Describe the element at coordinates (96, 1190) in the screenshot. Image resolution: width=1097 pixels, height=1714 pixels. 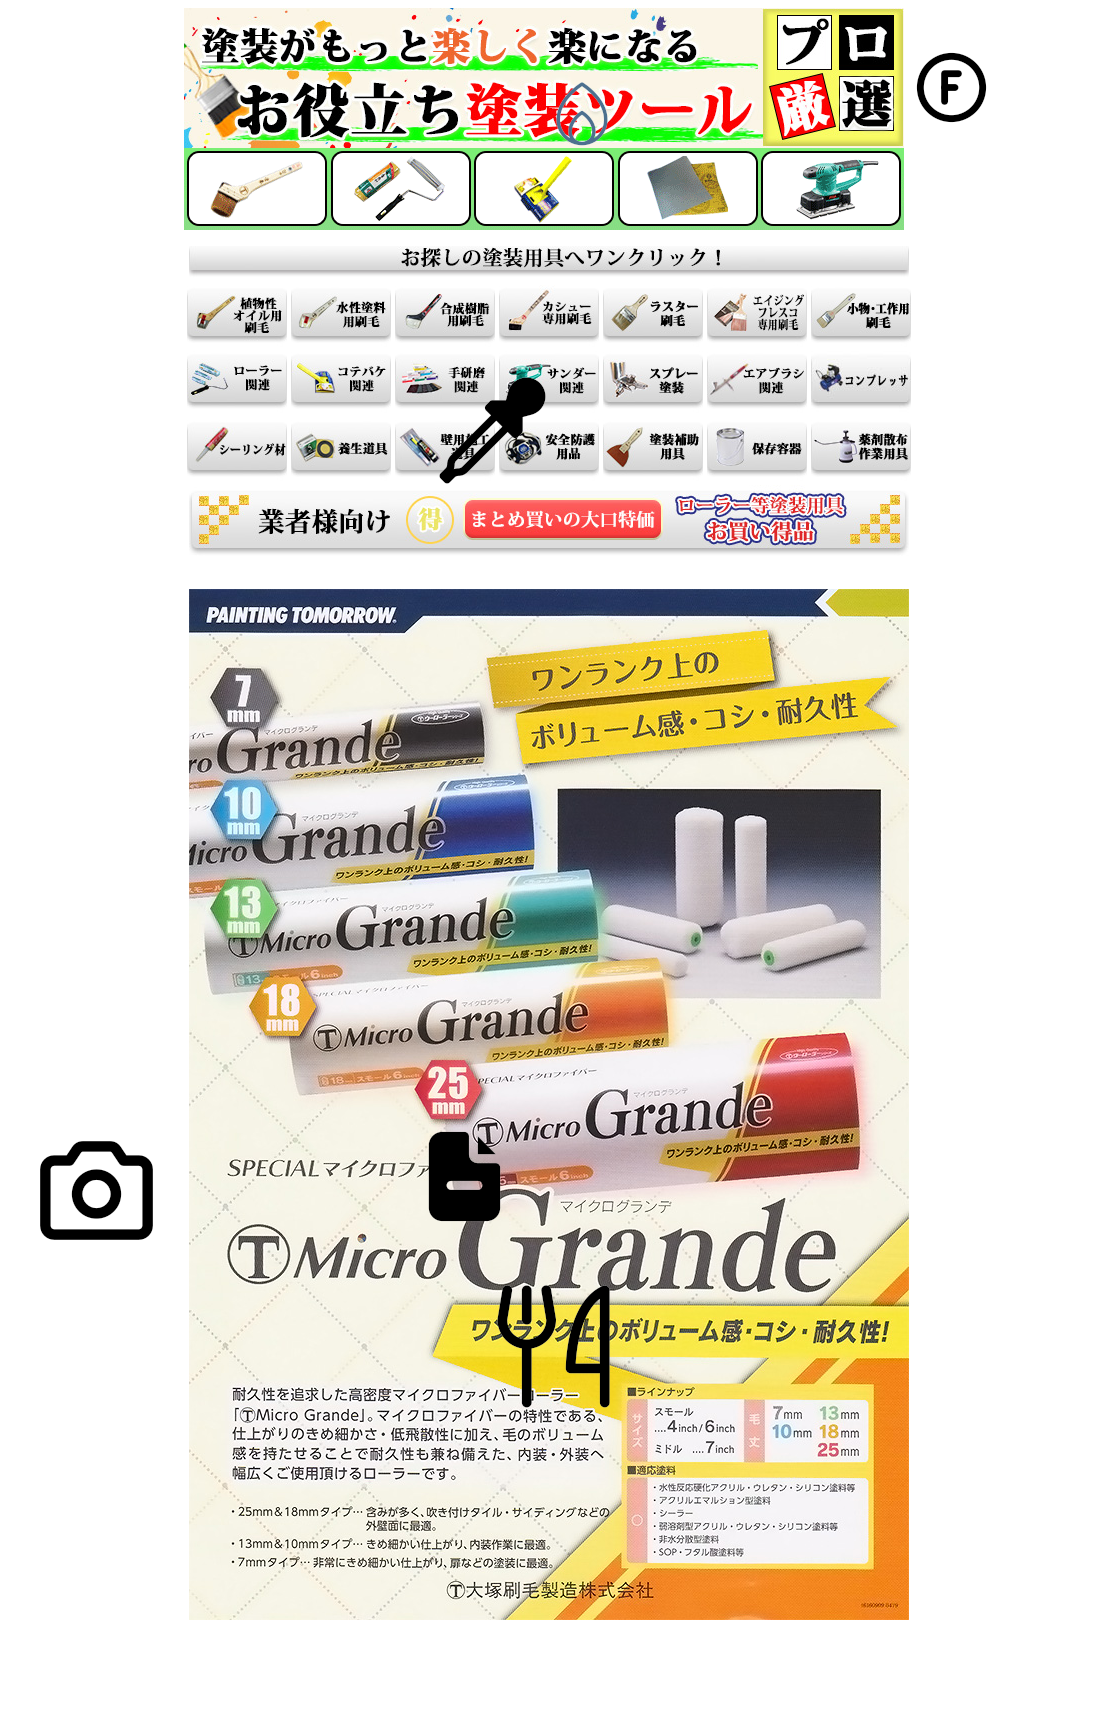
I see `take a photo` at that location.